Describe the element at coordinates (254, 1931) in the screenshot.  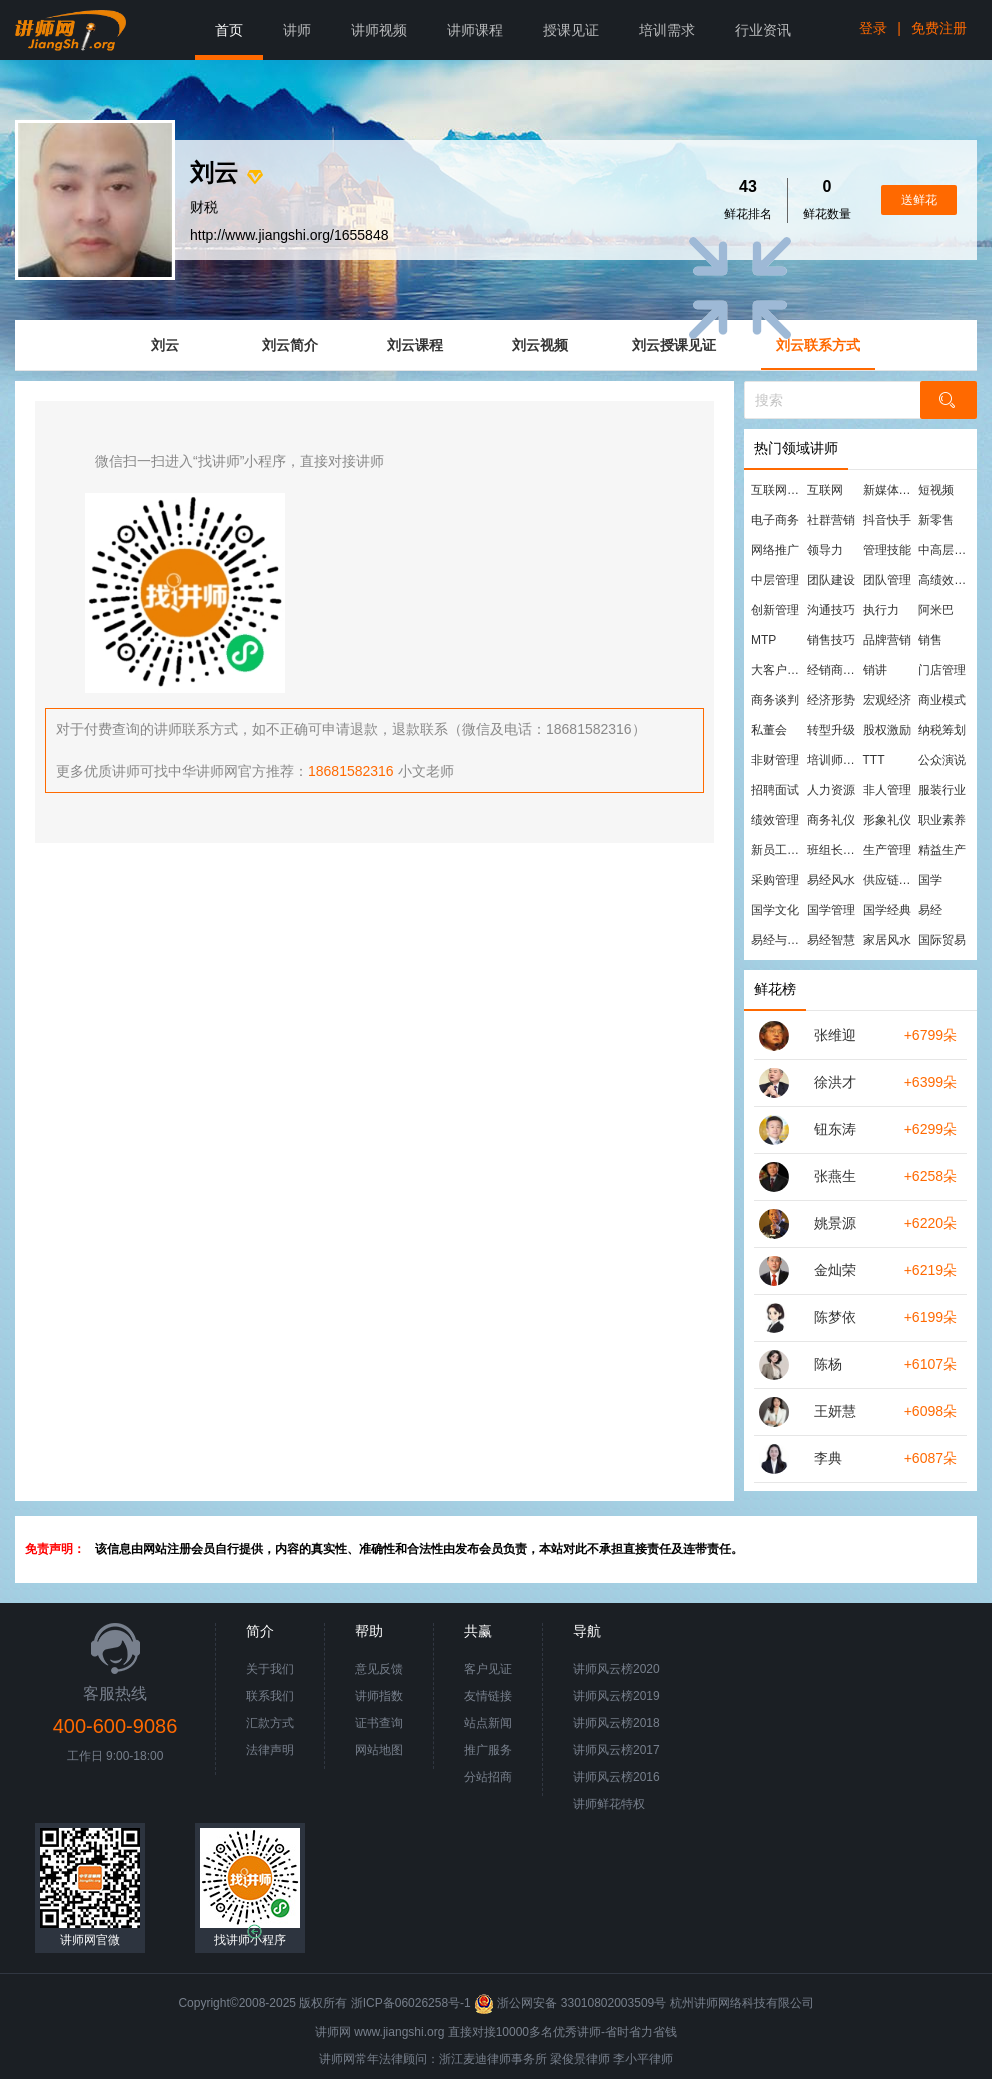
I see `go back to the previous screen` at that location.